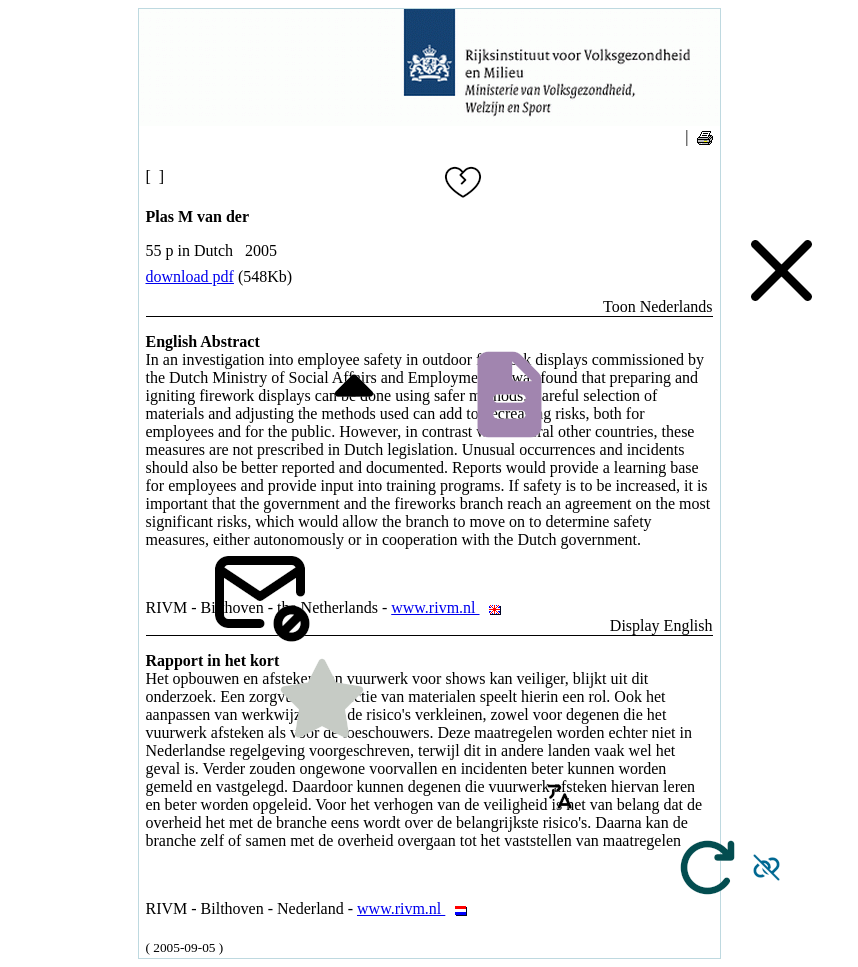 The image size is (858, 967). I want to click on mark item as favorite, so click(322, 702).